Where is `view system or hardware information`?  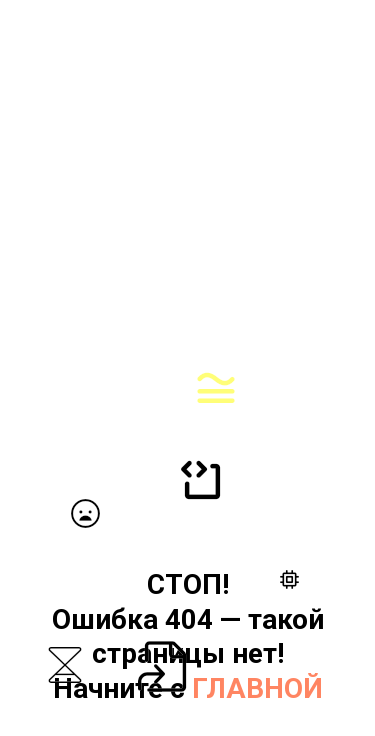
view system or hardware information is located at coordinates (289, 579).